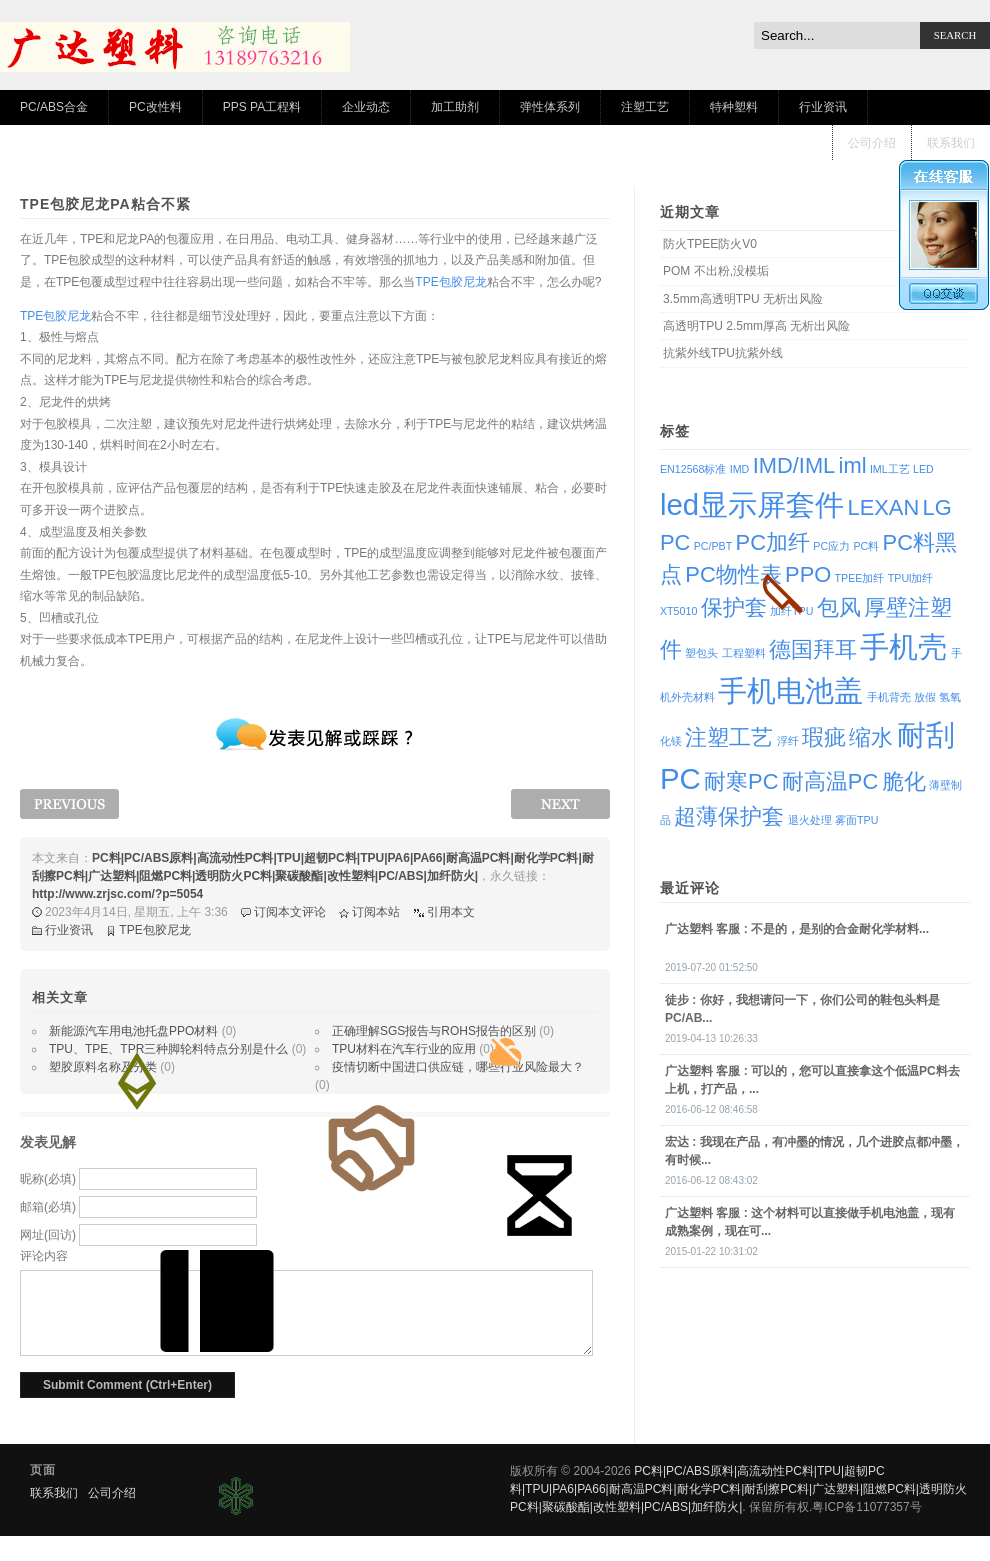 This screenshot has width=990, height=1561. I want to click on cloud sync is disabled or unavailable, so click(505, 1052).